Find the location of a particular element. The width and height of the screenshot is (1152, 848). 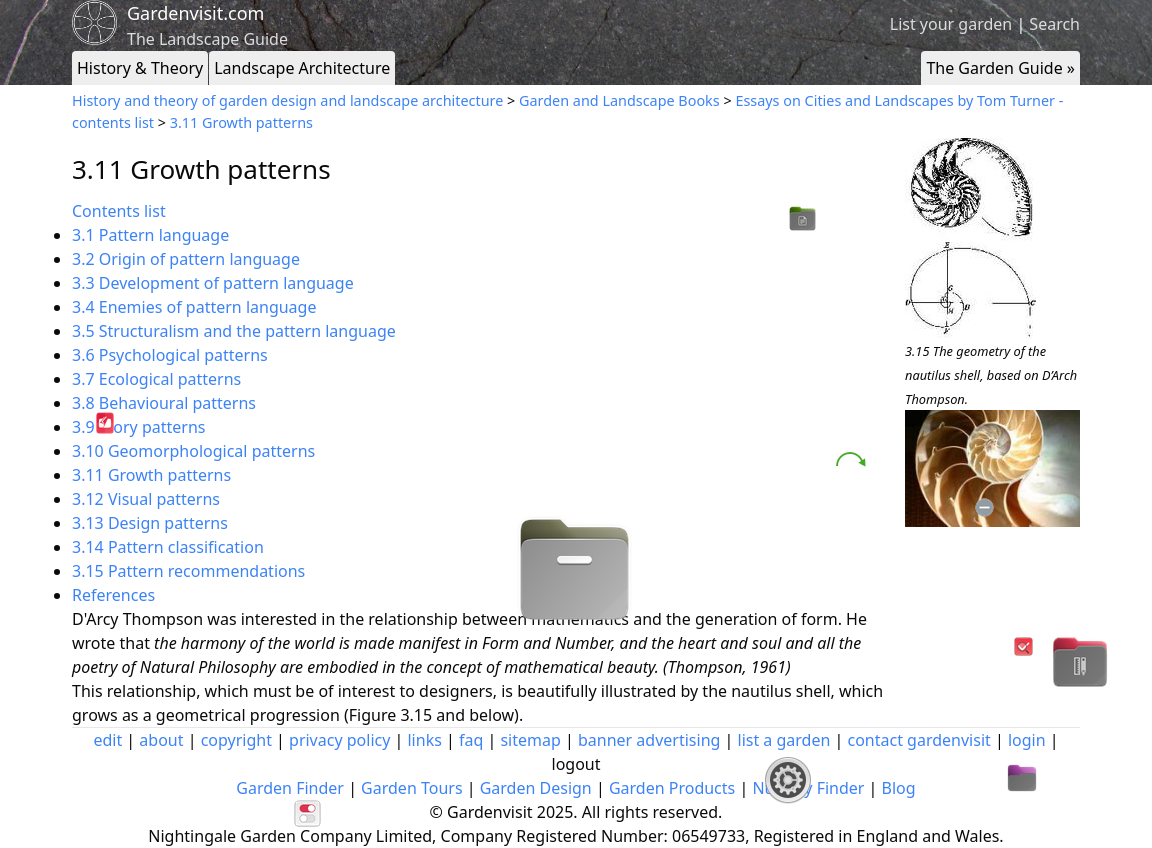

open dconf editor application is located at coordinates (1023, 646).